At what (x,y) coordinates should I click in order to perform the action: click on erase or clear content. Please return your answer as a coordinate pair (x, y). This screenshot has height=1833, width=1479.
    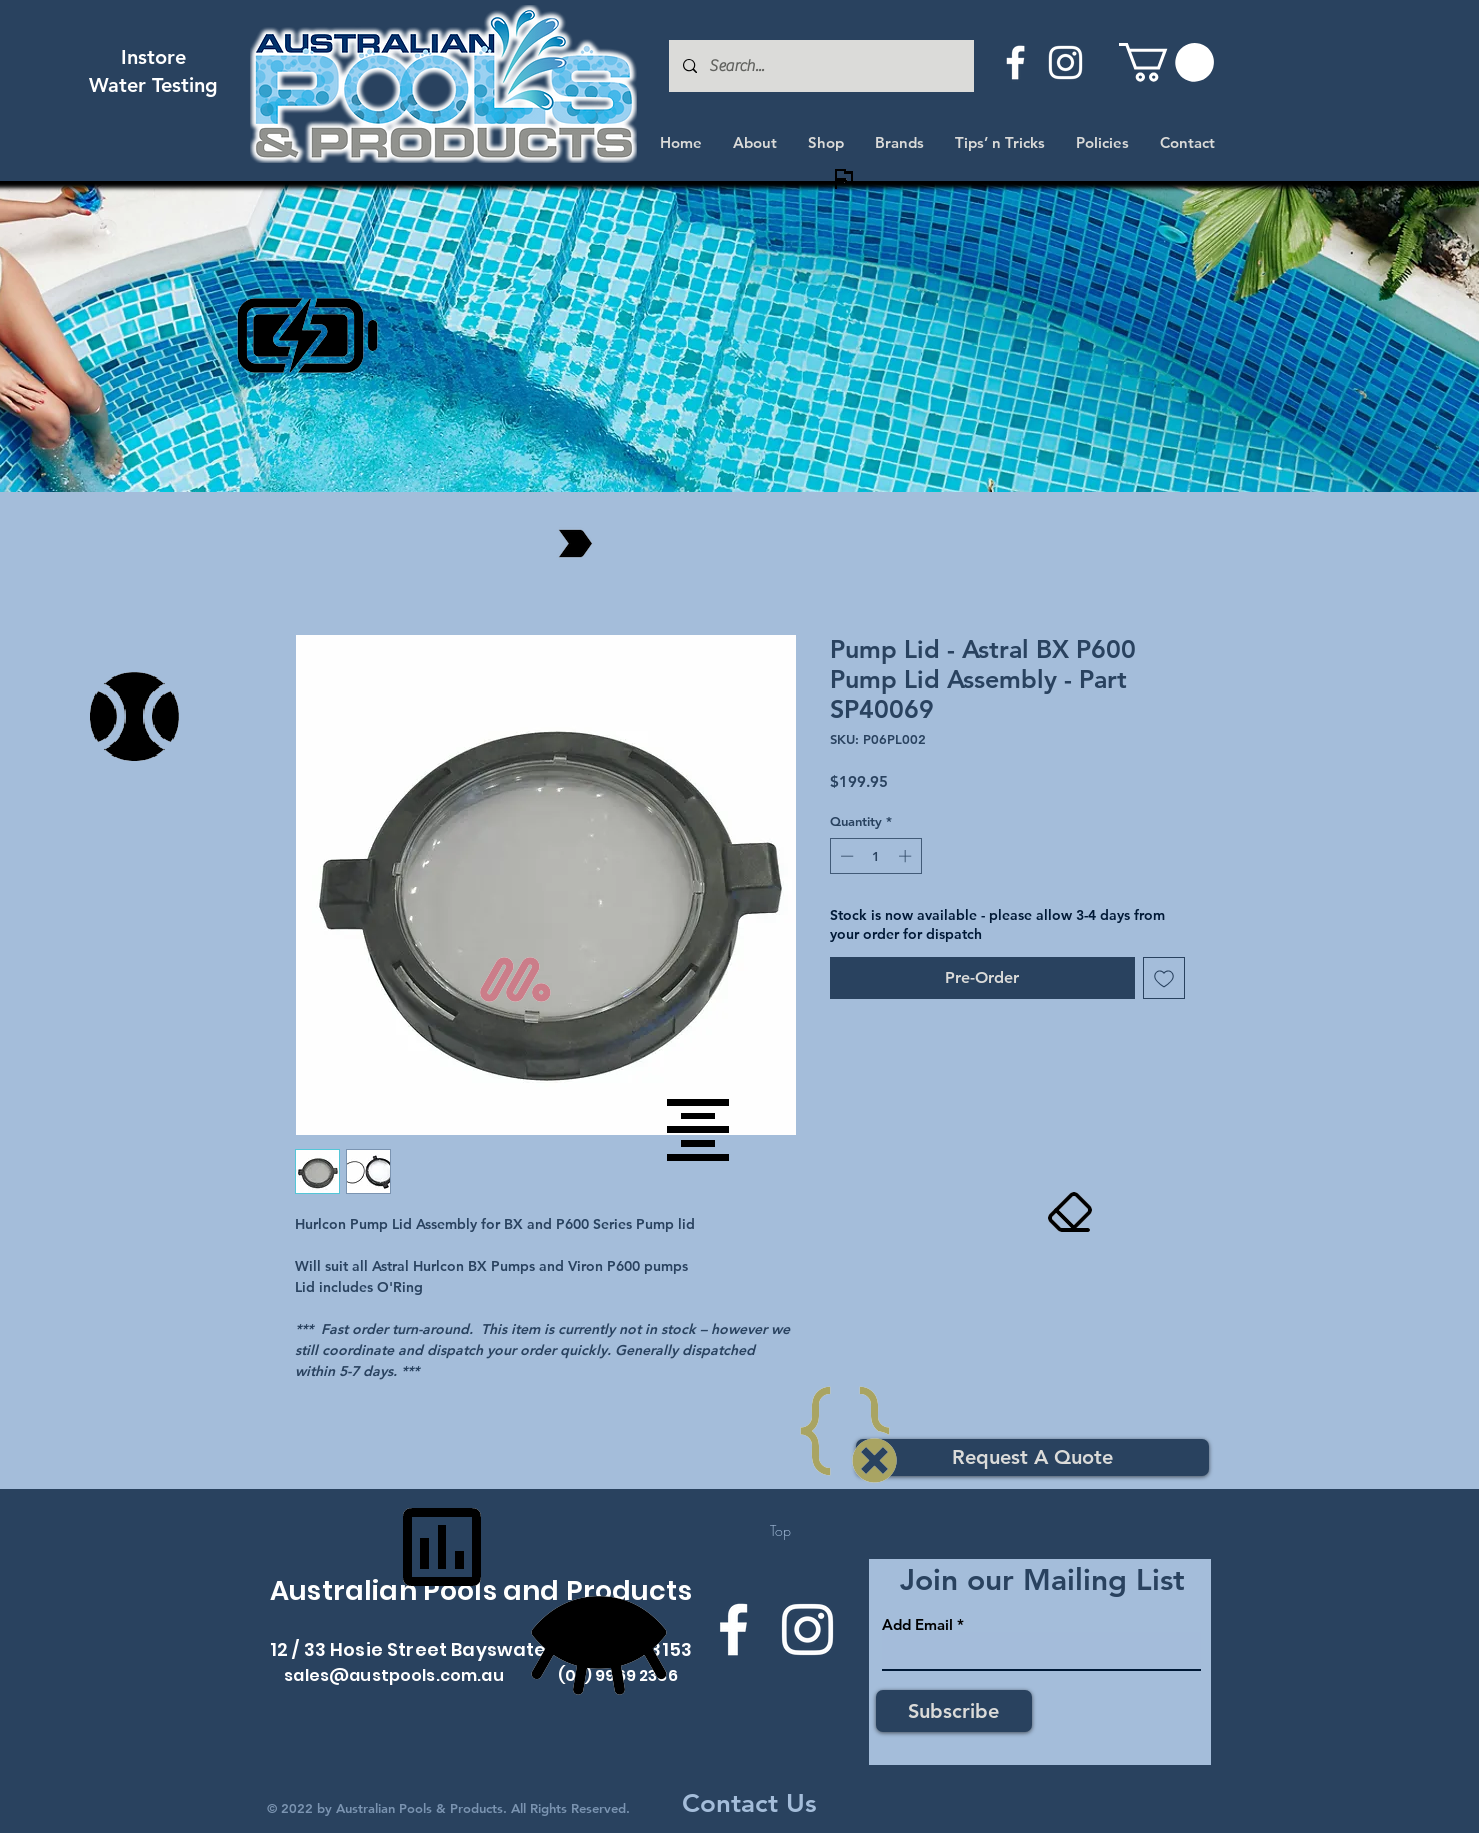
    Looking at the image, I should click on (1070, 1212).